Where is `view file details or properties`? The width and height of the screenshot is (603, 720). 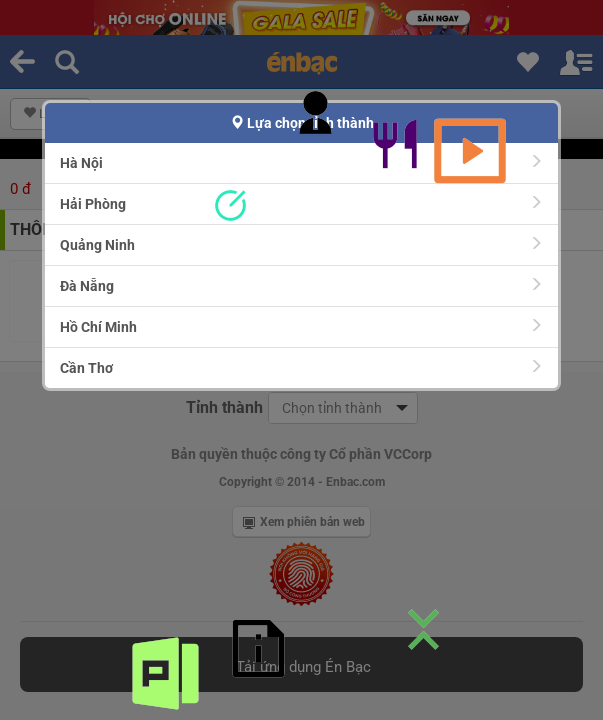
view file details or properties is located at coordinates (258, 648).